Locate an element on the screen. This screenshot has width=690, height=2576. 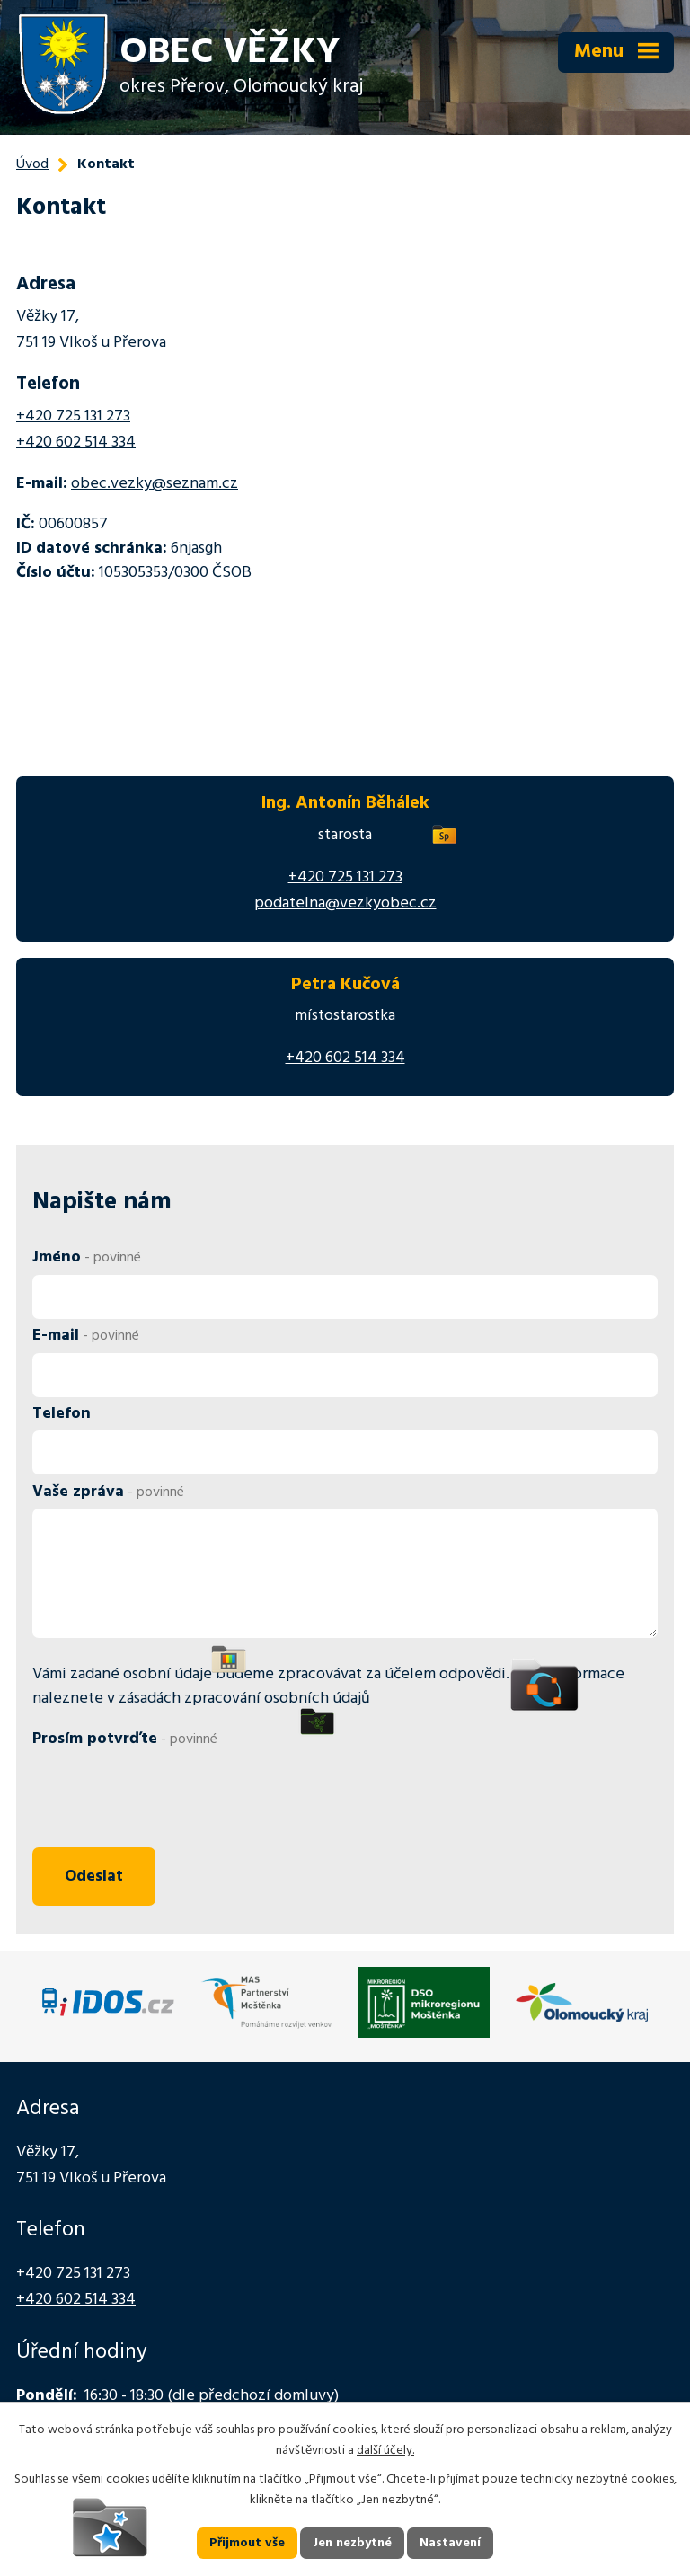
open razer gaming software folder is located at coordinates (317, 1722).